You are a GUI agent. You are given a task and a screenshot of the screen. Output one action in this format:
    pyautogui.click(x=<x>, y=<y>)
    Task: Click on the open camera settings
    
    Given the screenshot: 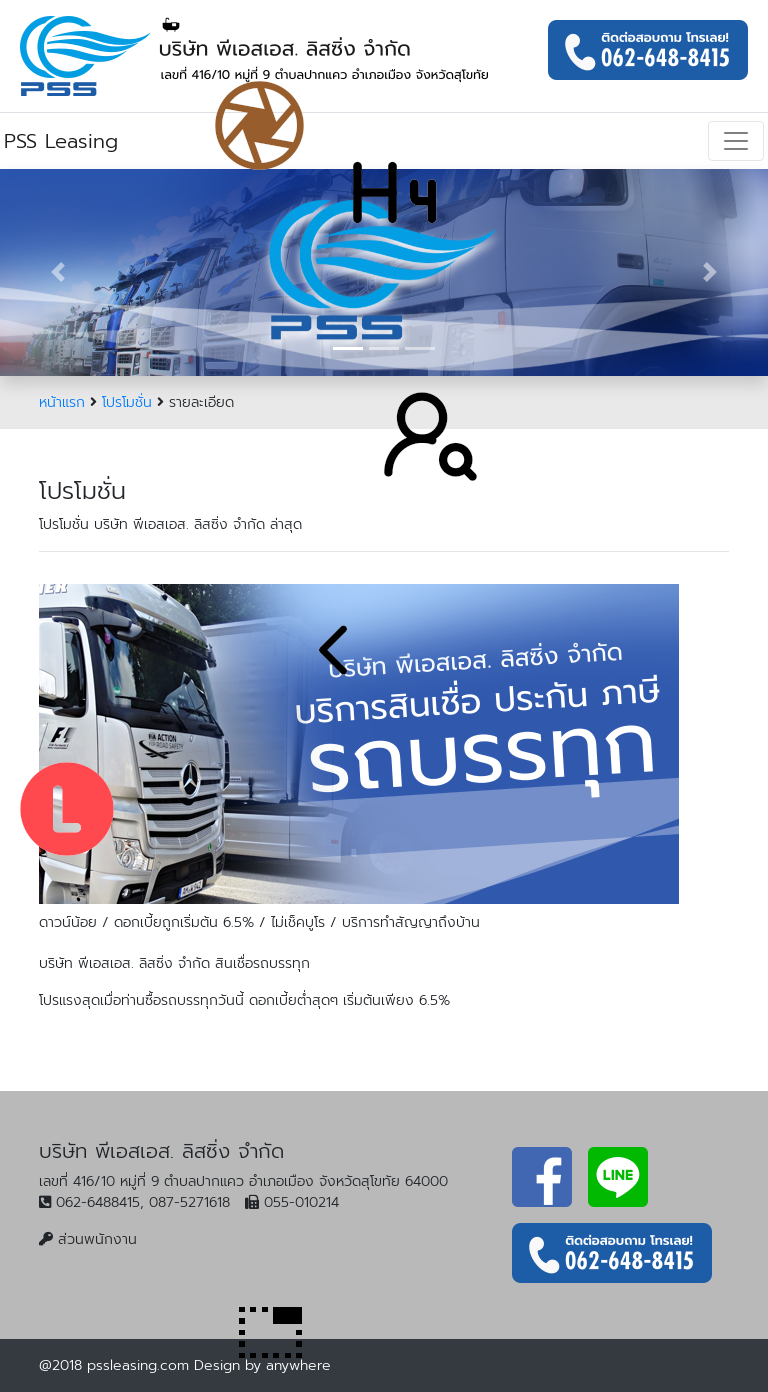 What is the action you would take?
    pyautogui.click(x=259, y=125)
    